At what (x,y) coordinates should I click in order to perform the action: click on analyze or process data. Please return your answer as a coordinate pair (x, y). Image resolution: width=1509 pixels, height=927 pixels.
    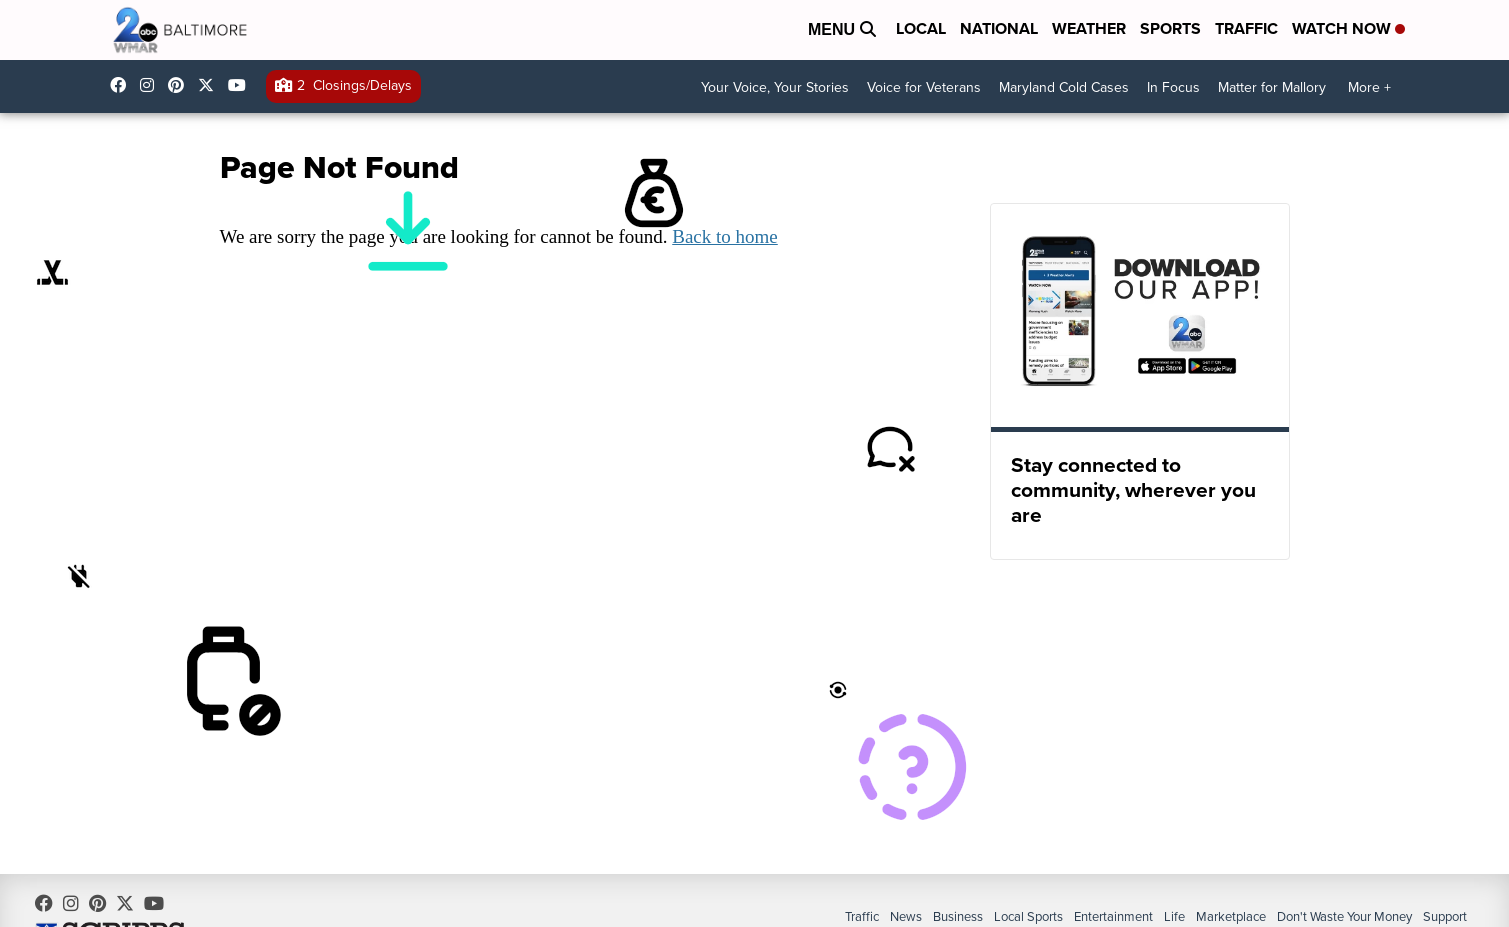
    Looking at the image, I should click on (838, 690).